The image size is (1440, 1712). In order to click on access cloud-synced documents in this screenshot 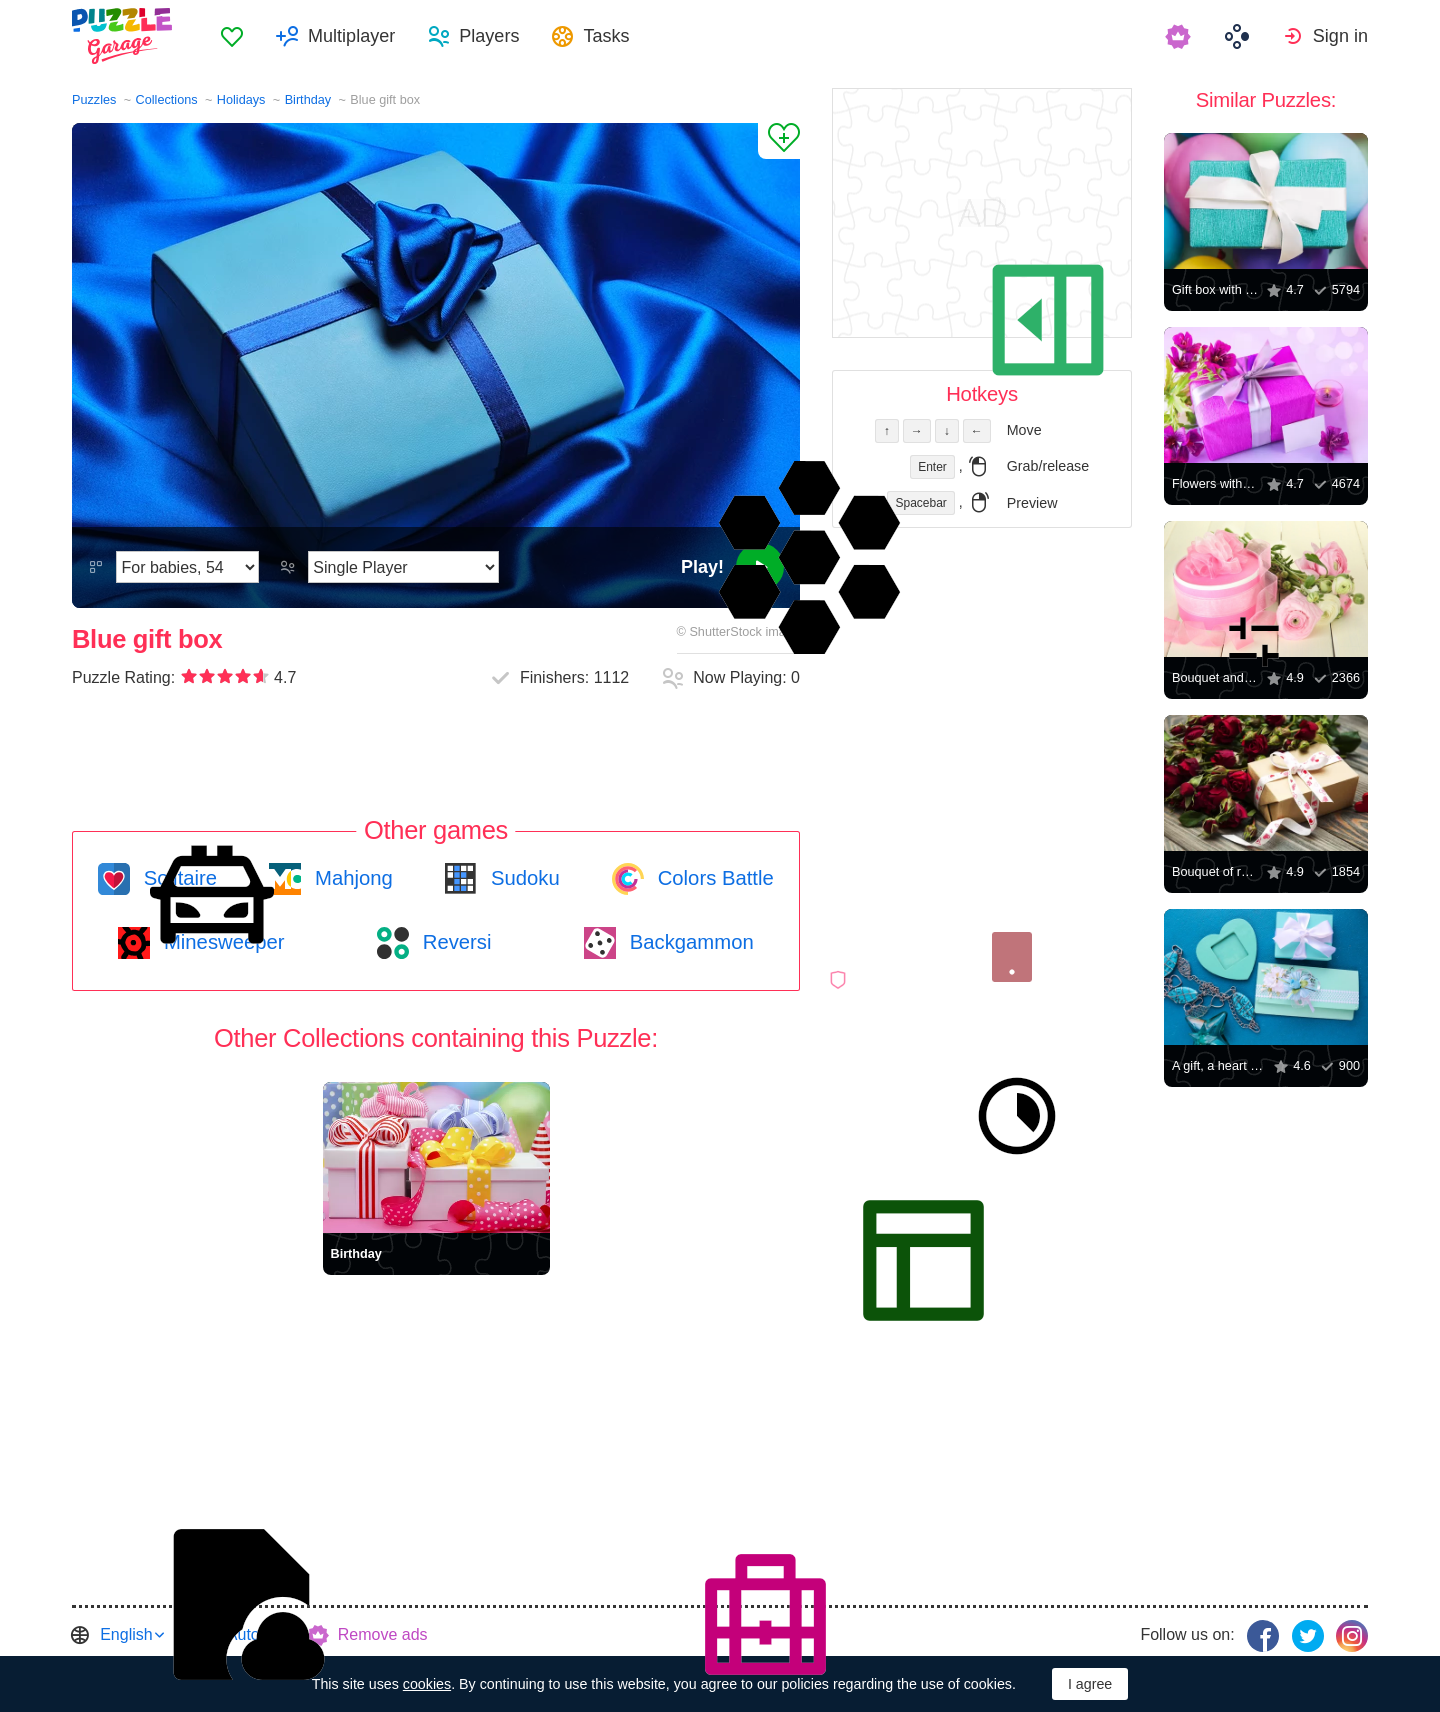, I will do `click(241, 1604)`.